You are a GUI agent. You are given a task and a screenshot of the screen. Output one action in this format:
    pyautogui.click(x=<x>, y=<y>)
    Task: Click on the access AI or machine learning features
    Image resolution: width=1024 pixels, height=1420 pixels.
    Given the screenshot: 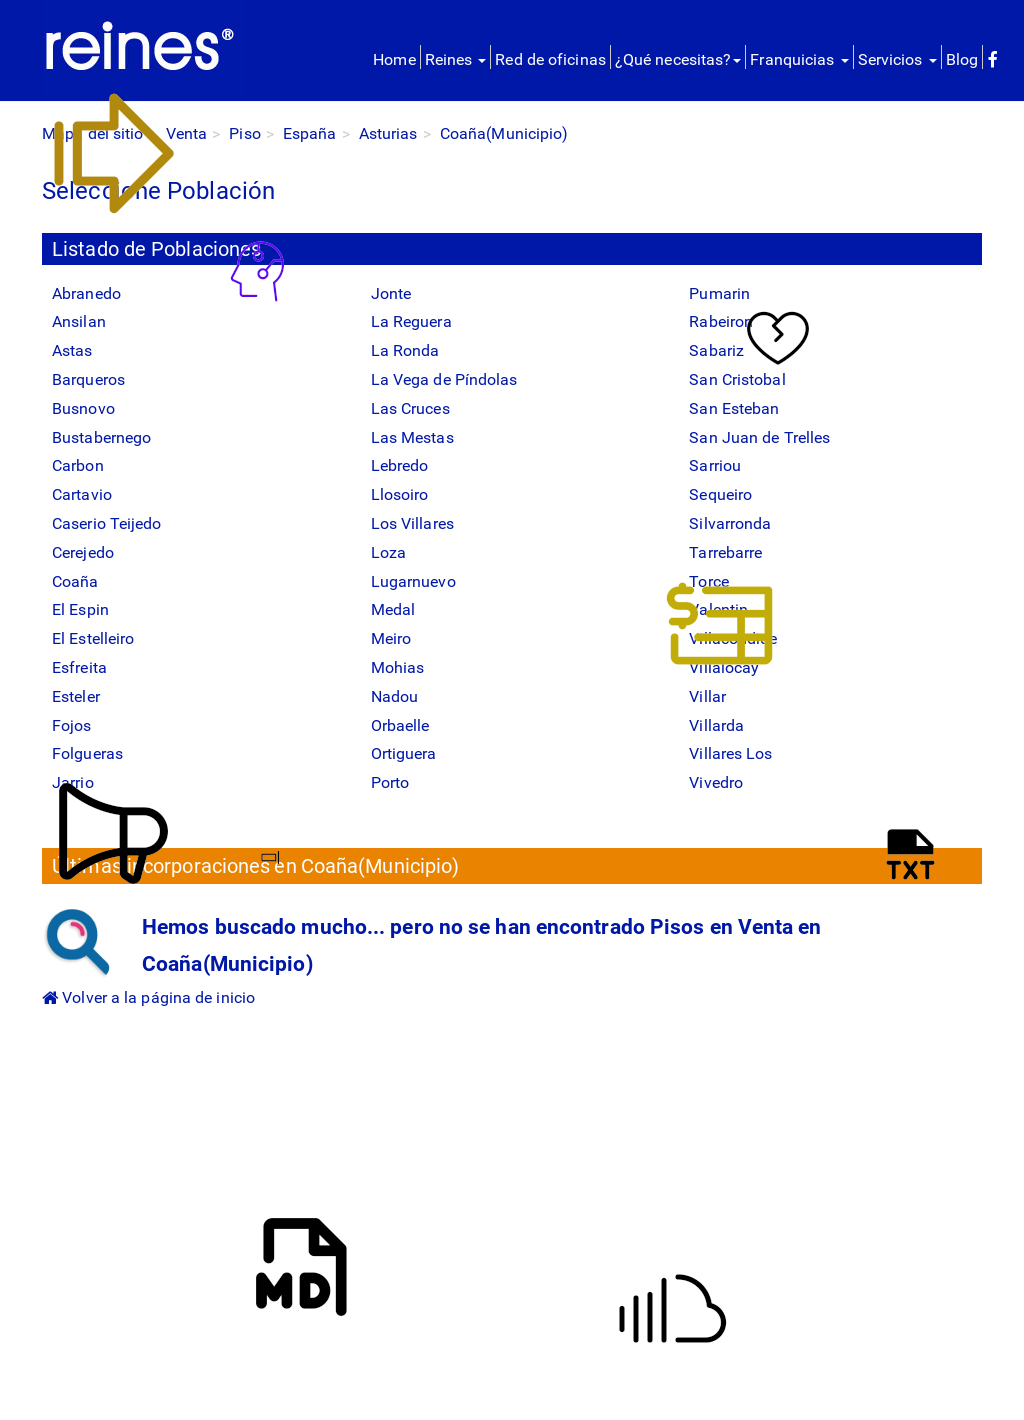 What is the action you would take?
    pyautogui.click(x=258, y=271)
    